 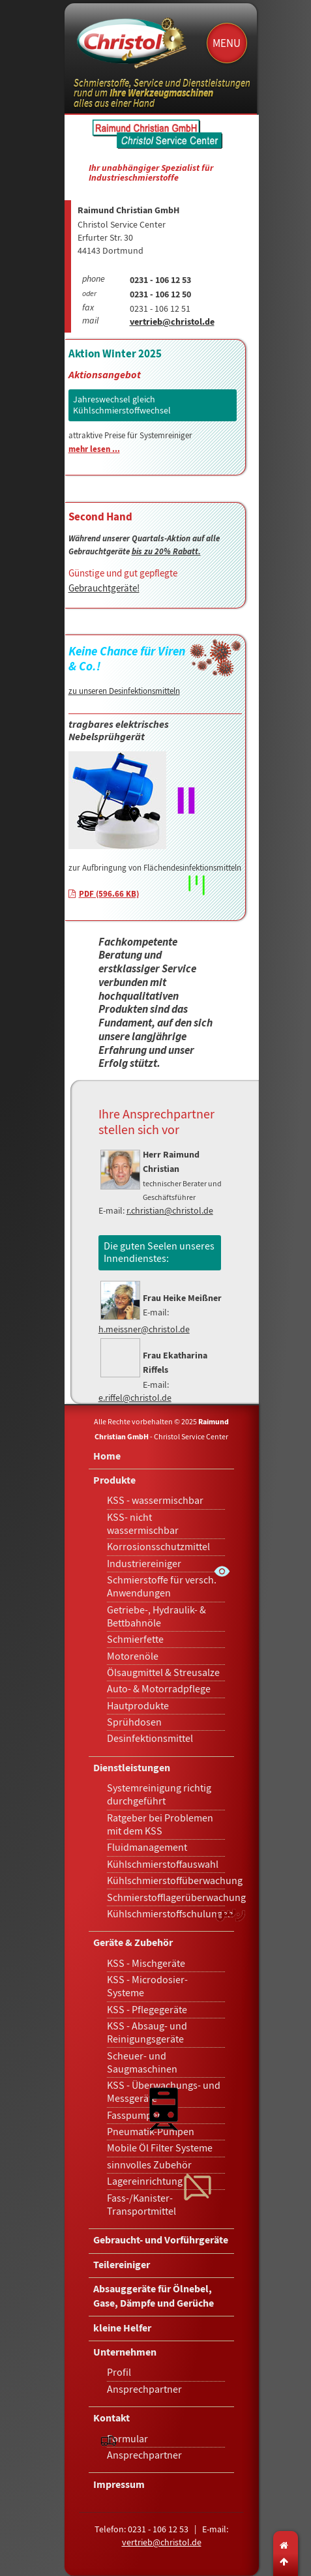 What do you see at coordinates (198, 2186) in the screenshot?
I see `mute or disable chat notifications` at bounding box center [198, 2186].